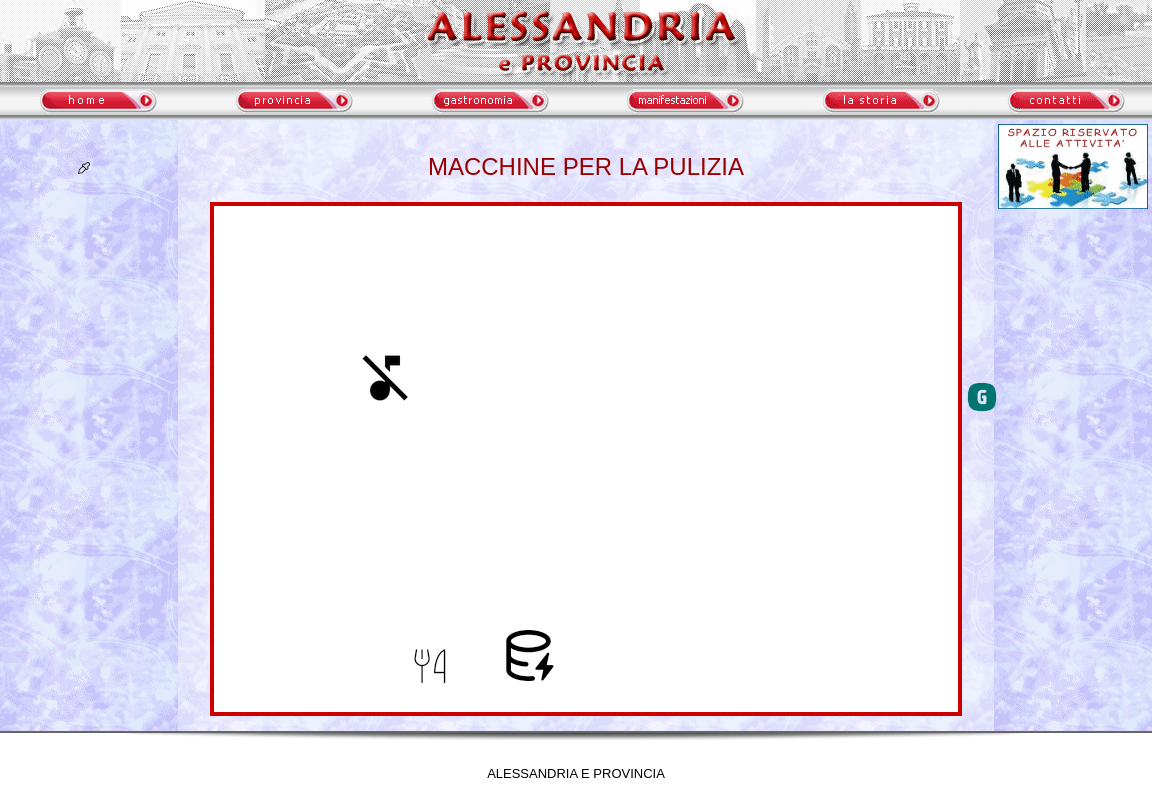 Image resolution: width=1152 pixels, height=801 pixels. What do you see at coordinates (430, 665) in the screenshot?
I see `find nearby restaurants or dining options` at bounding box center [430, 665].